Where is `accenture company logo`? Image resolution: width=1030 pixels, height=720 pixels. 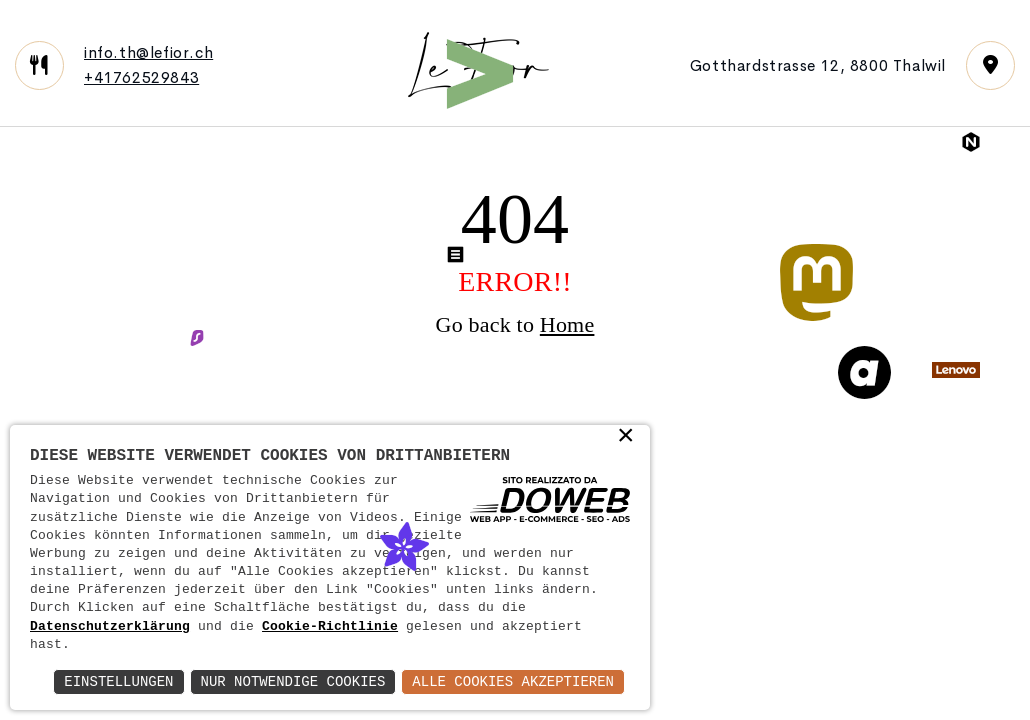
accenture company logo is located at coordinates (480, 74).